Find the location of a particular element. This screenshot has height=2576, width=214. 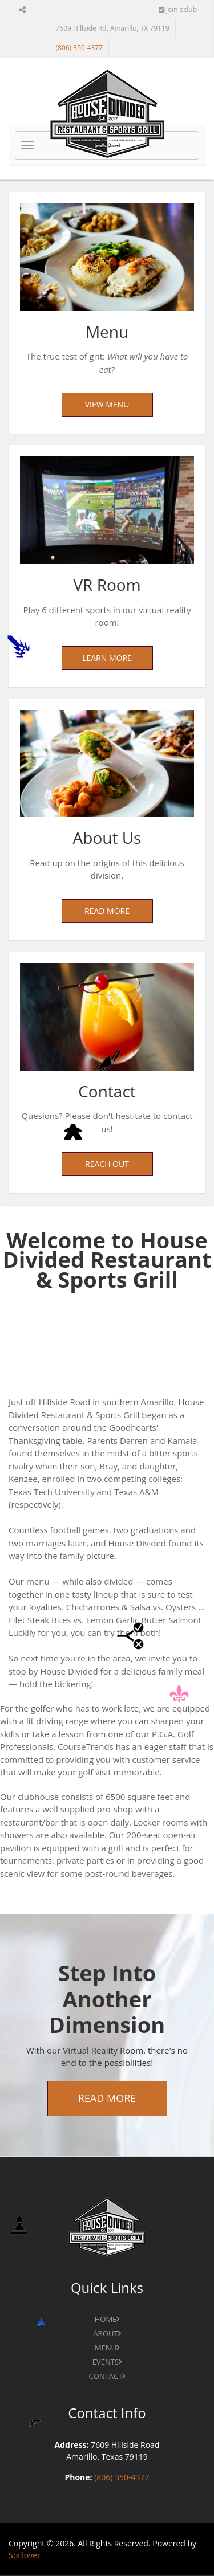

activate a beam or energy attack is located at coordinates (18, 646).